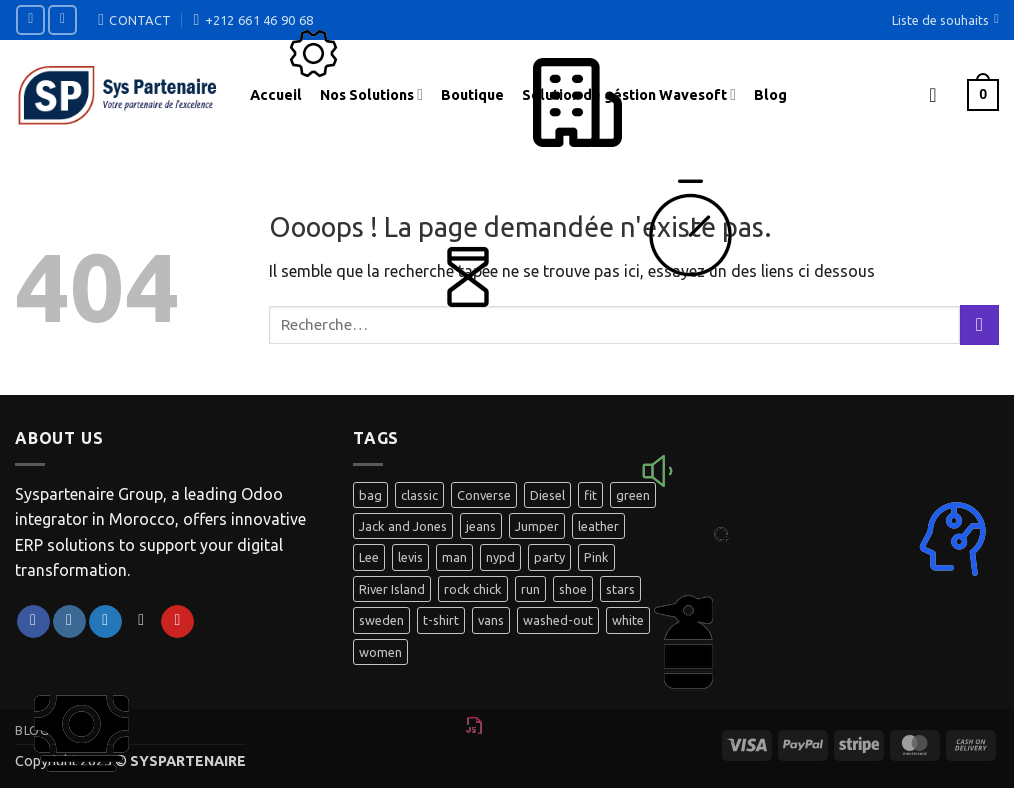  What do you see at coordinates (688, 639) in the screenshot?
I see `locate fire safety equipment` at bounding box center [688, 639].